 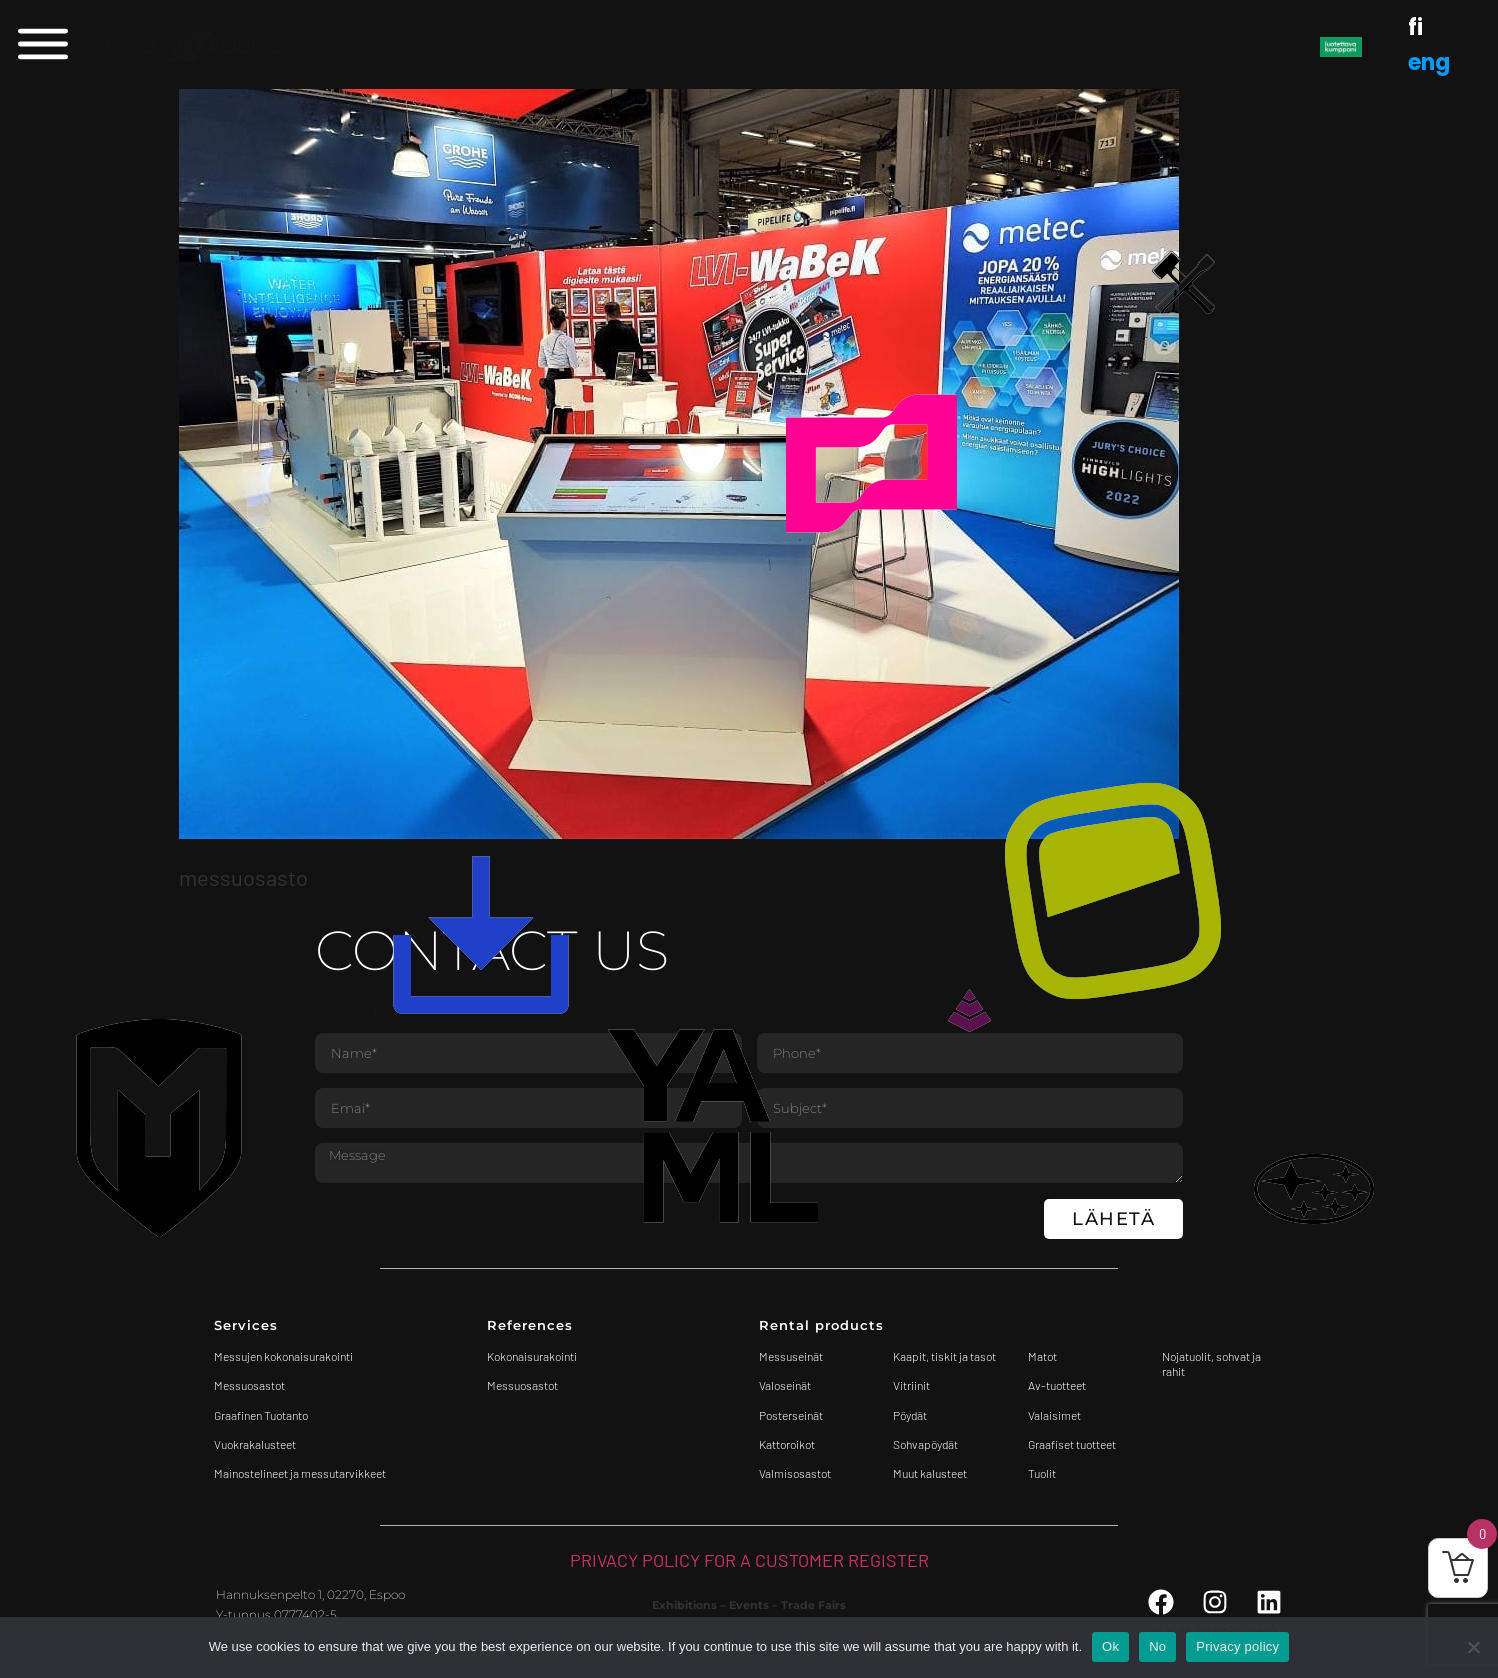 What do you see at coordinates (969, 1010) in the screenshot?
I see `red app logo` at bounding box center [969, 1010].